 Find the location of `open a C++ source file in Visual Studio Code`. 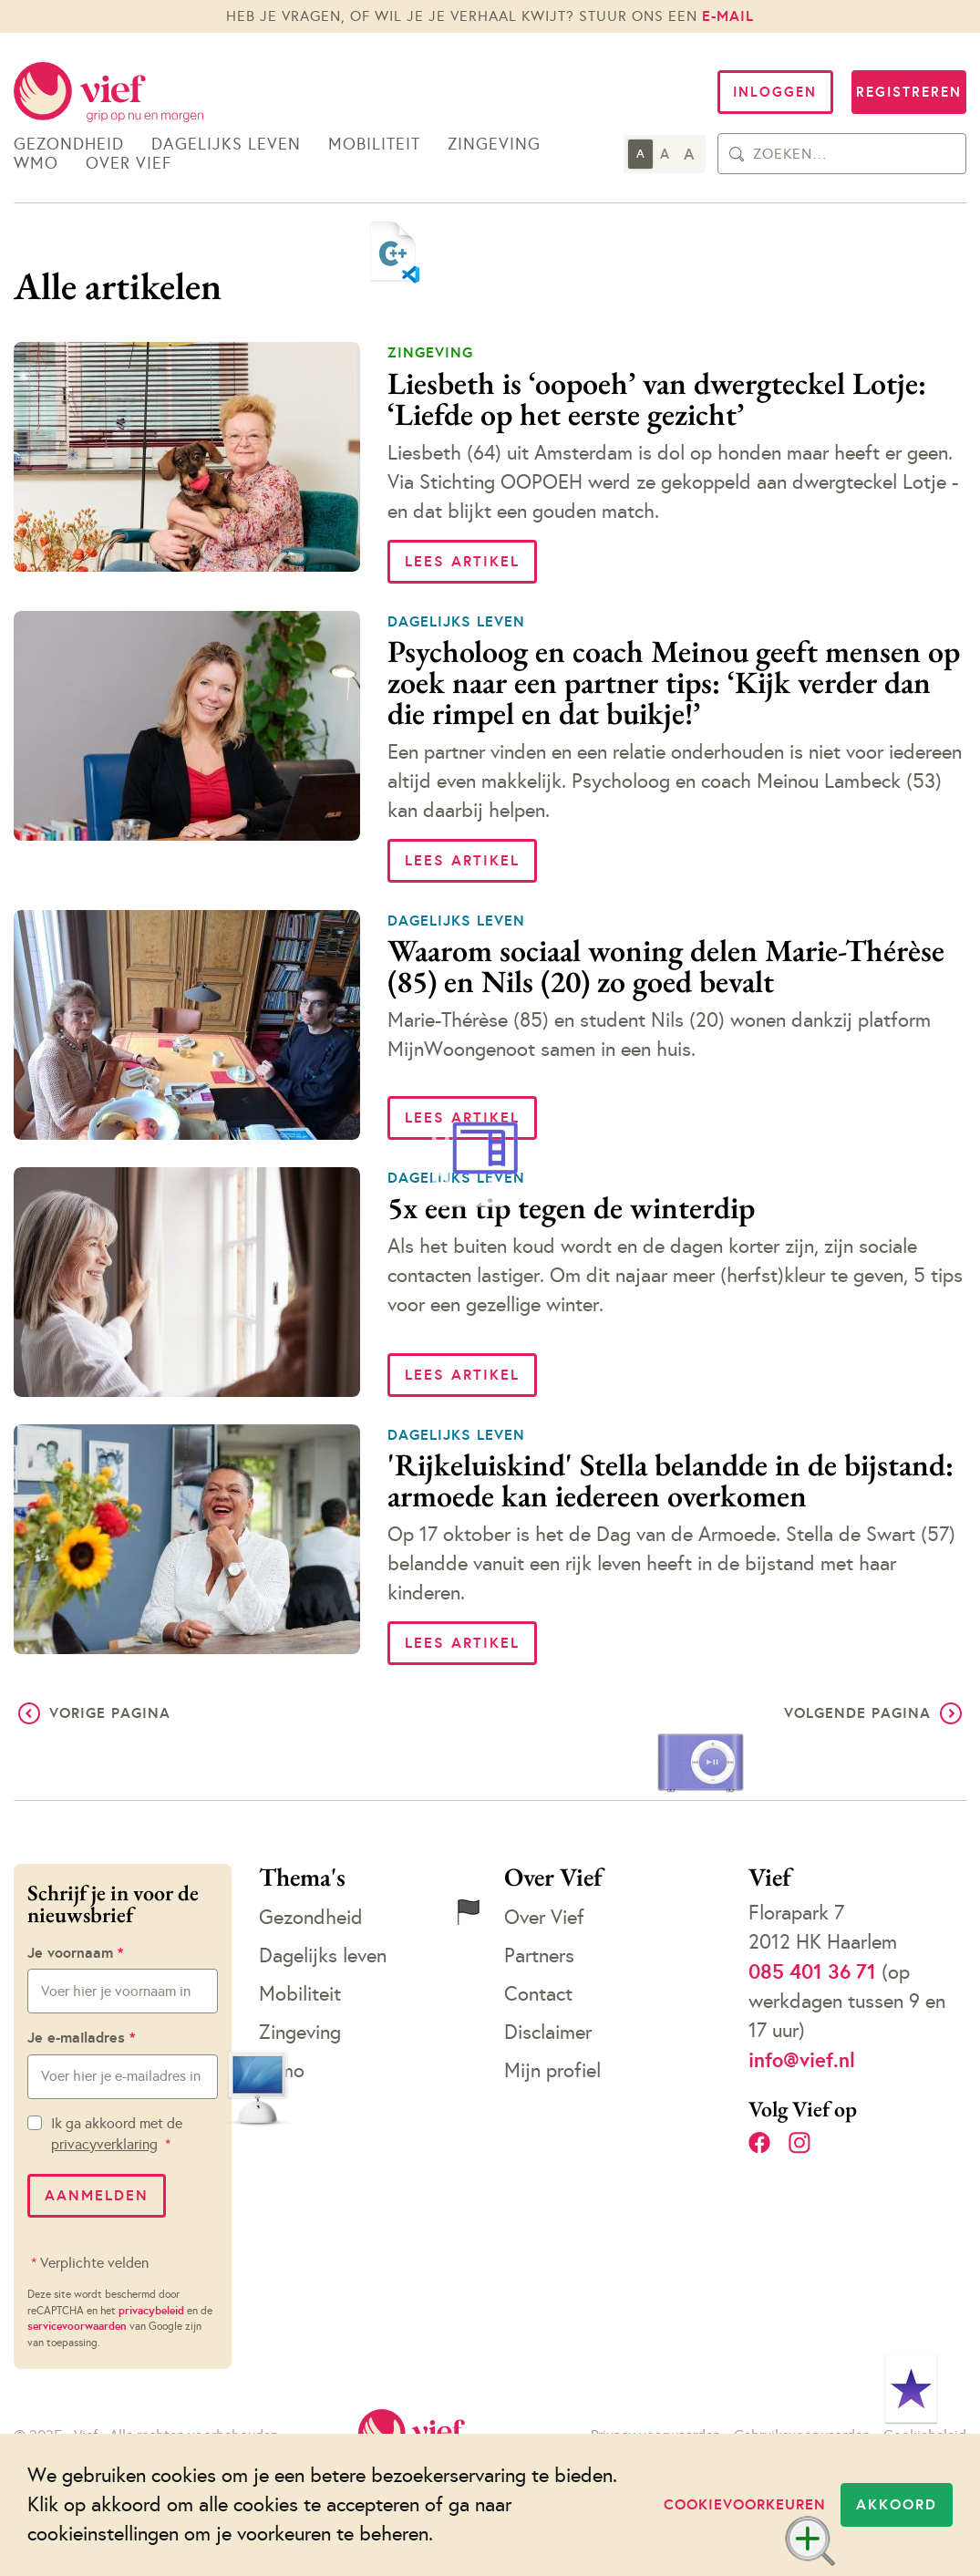

open a C++ source file in Visual Studio Code is located at coordinates (393, 253).